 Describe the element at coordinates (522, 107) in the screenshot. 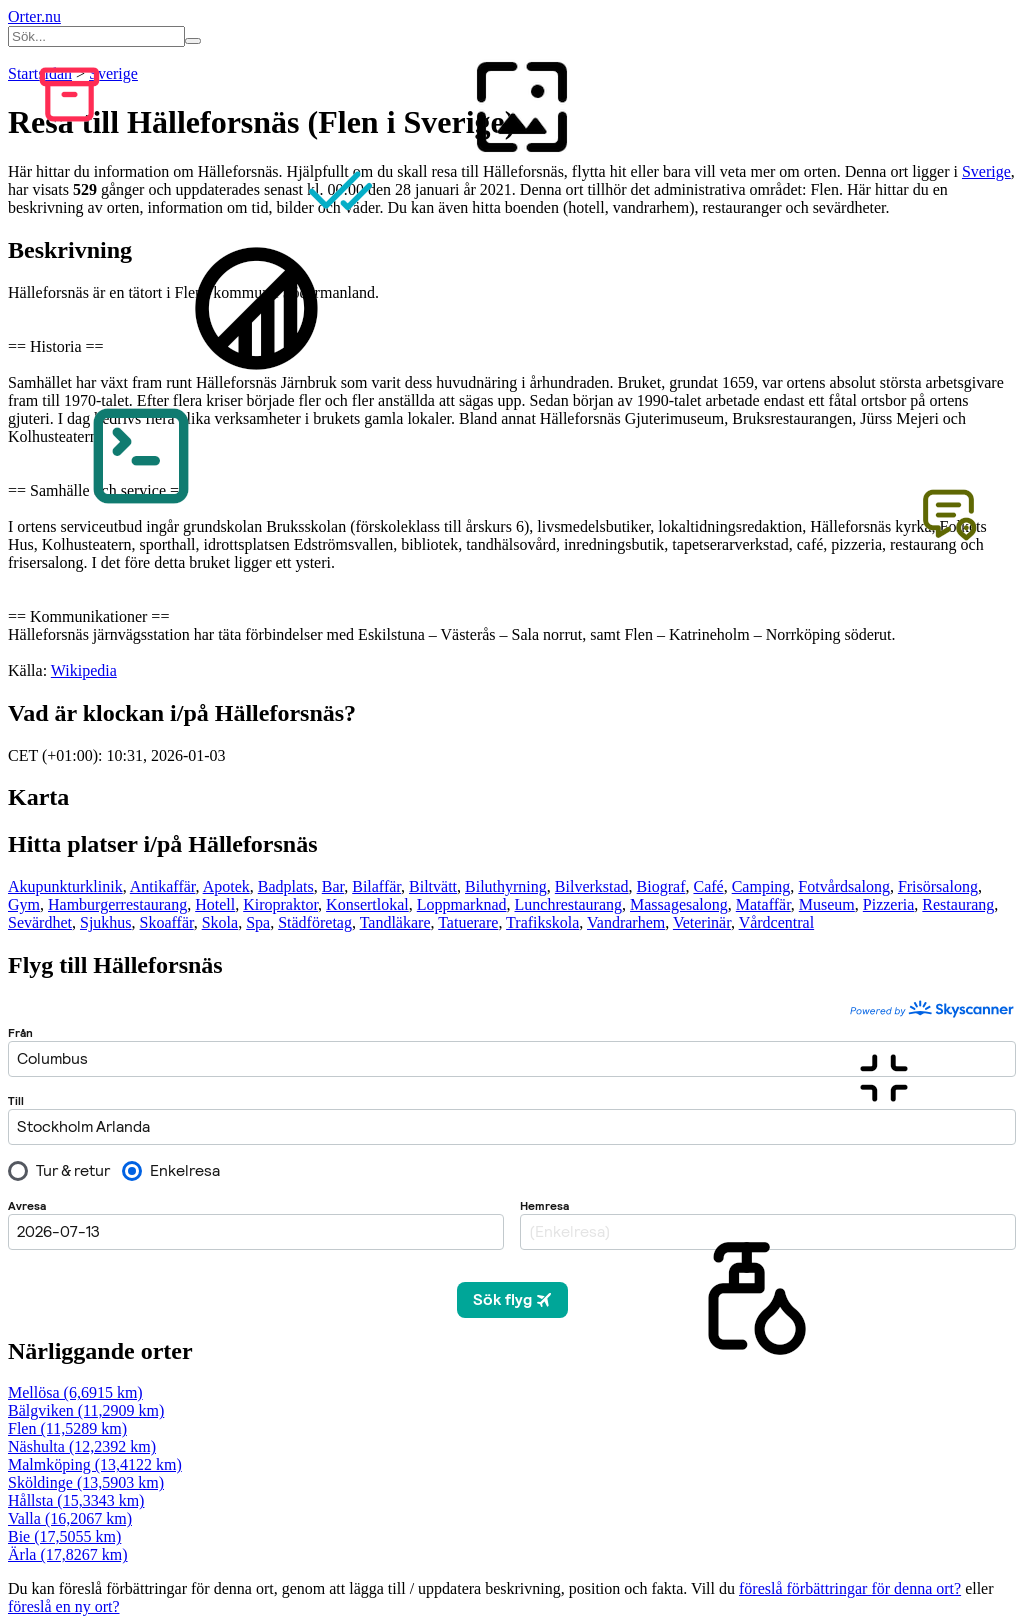

I see `change wallpaper or background image` at that location.